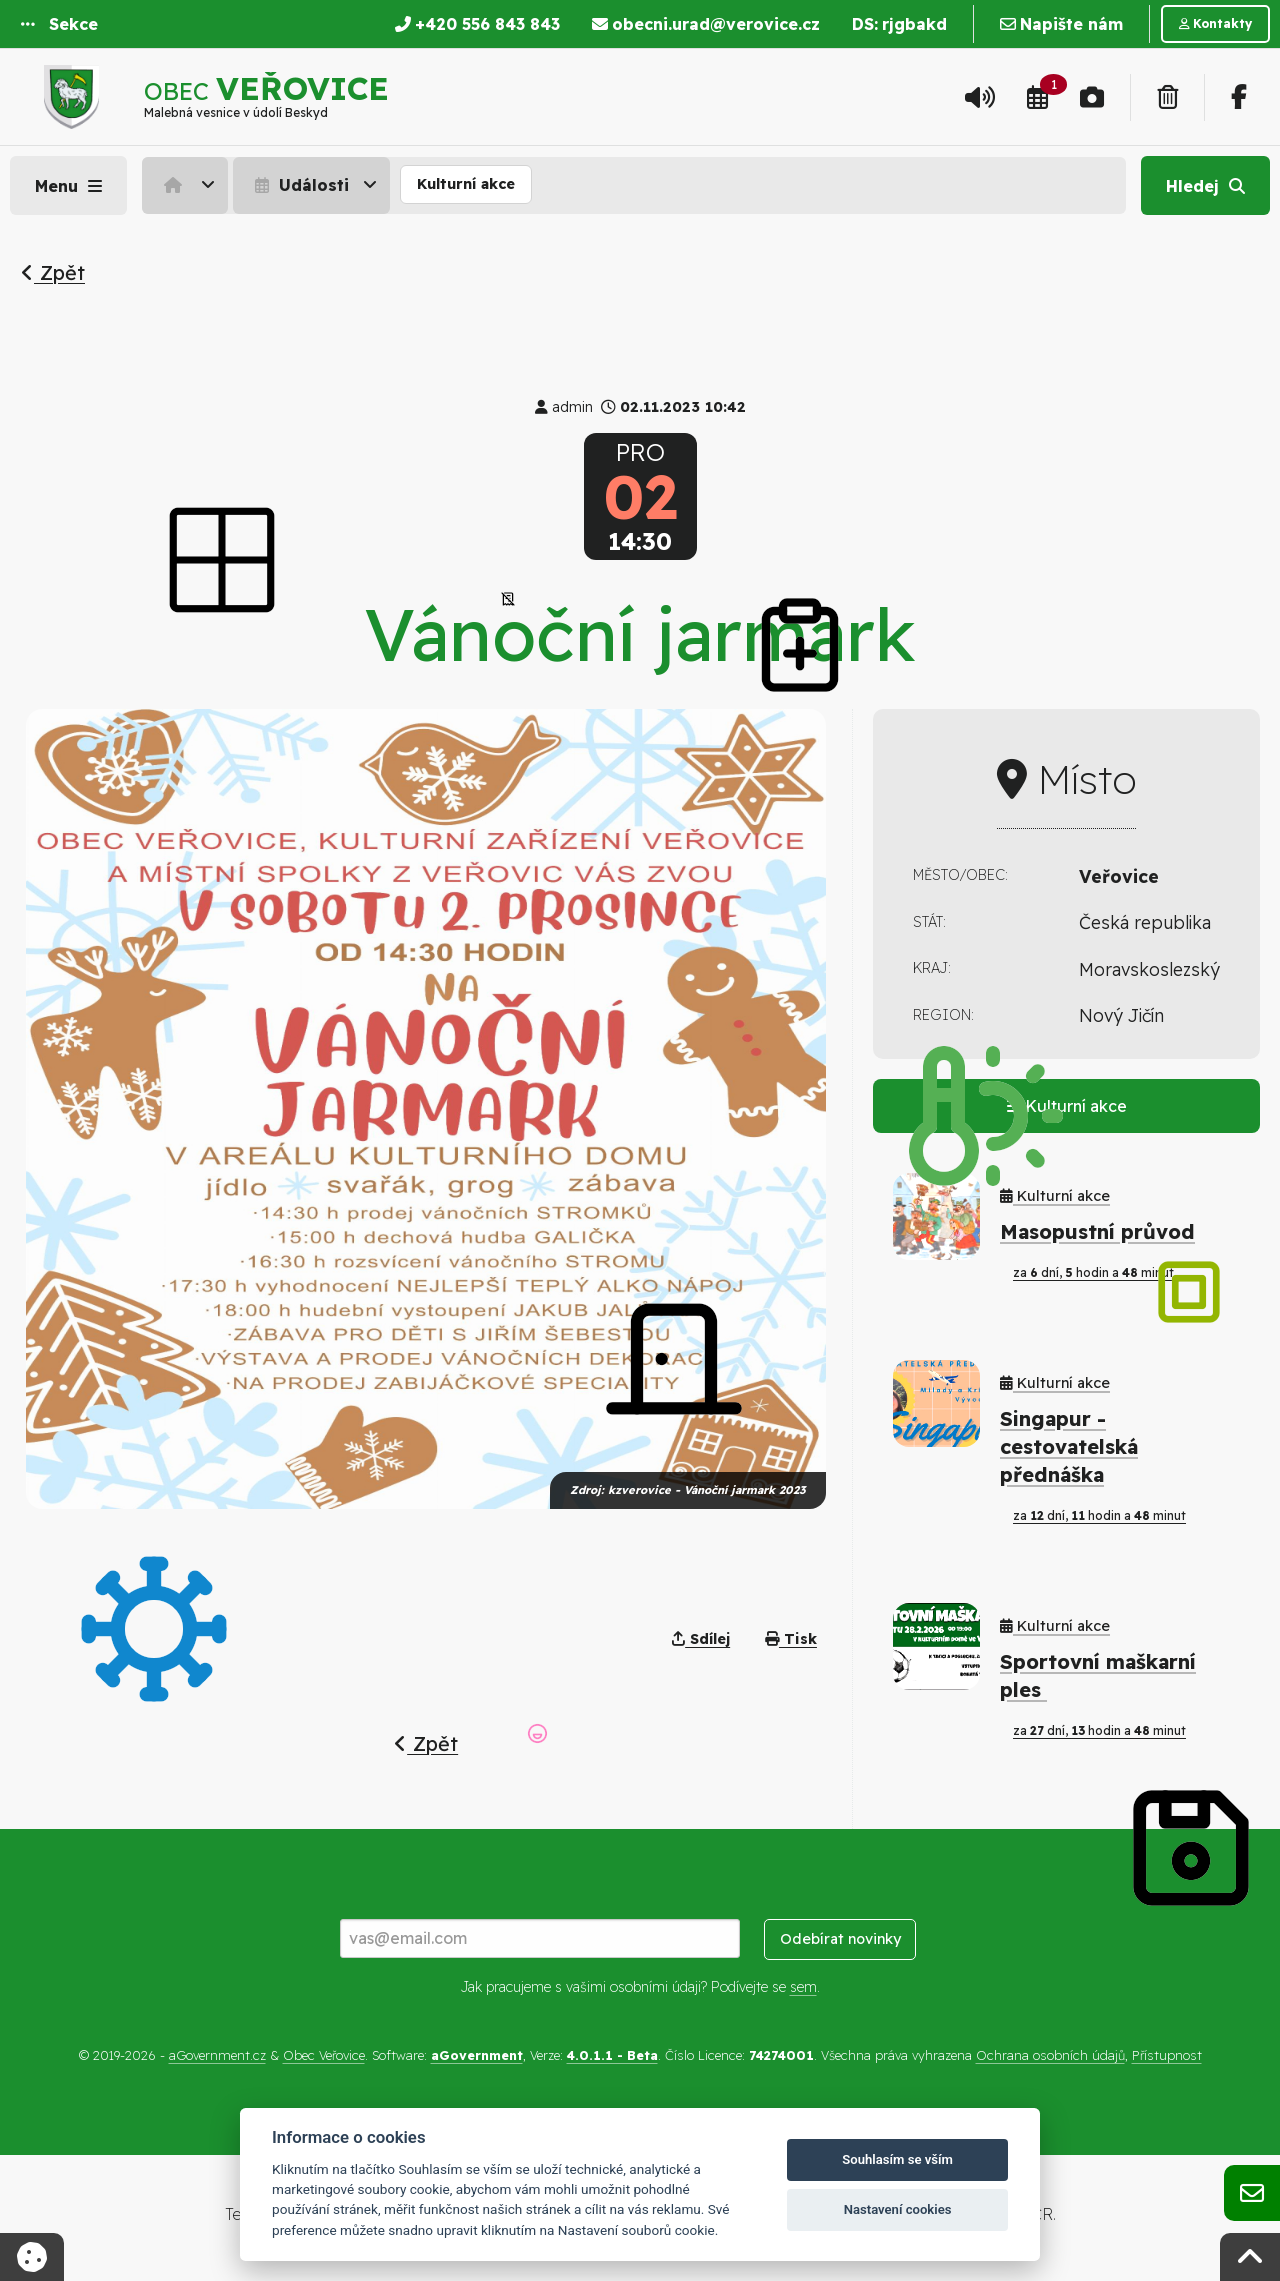  I want to click on view items in grid layout, so click(222, 560).